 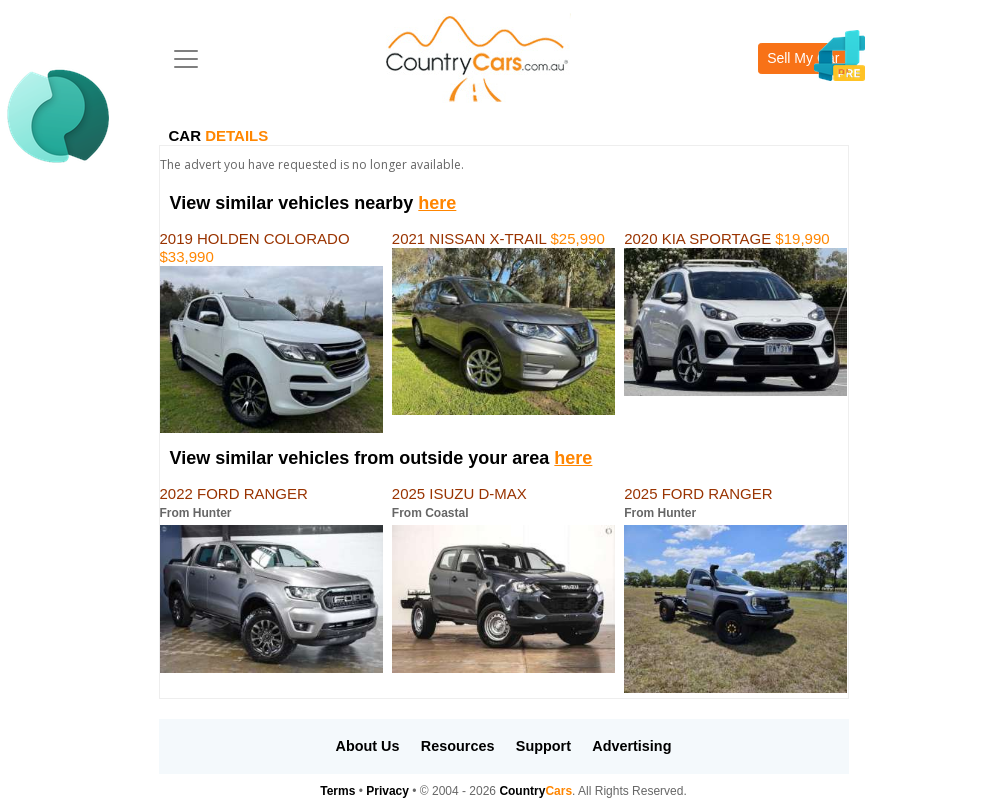 What do you see at coordinates (58, 116) in the screenshot?
I see `open voice assistant app` at bounding box center [58, 116].